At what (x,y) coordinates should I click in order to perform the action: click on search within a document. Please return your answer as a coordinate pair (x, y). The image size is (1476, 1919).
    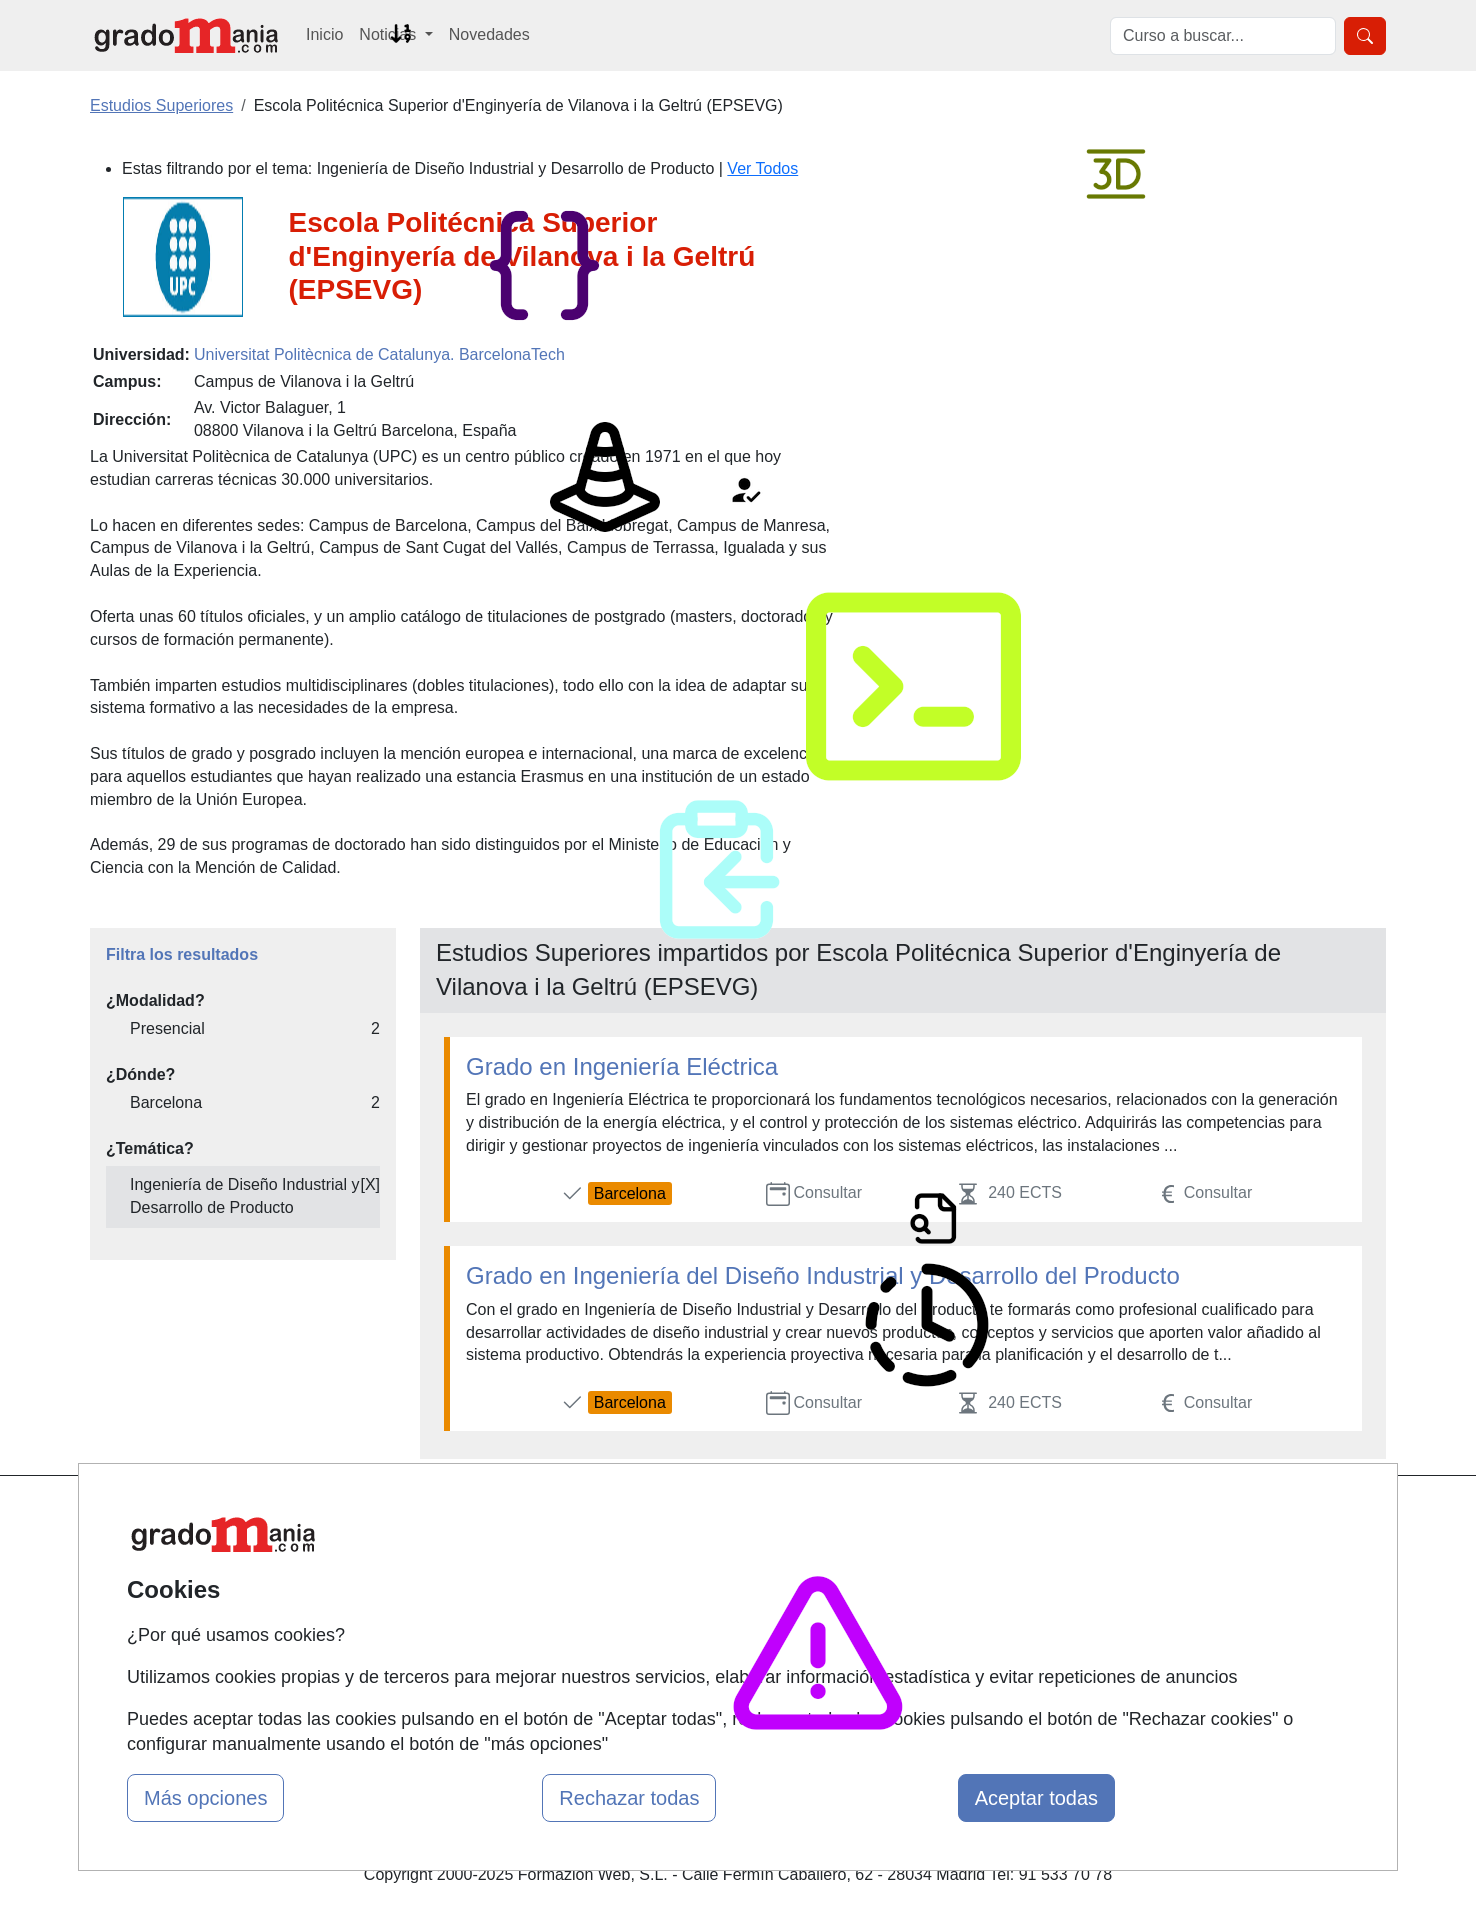
    Looking at the image, I should click on (935, 1218).